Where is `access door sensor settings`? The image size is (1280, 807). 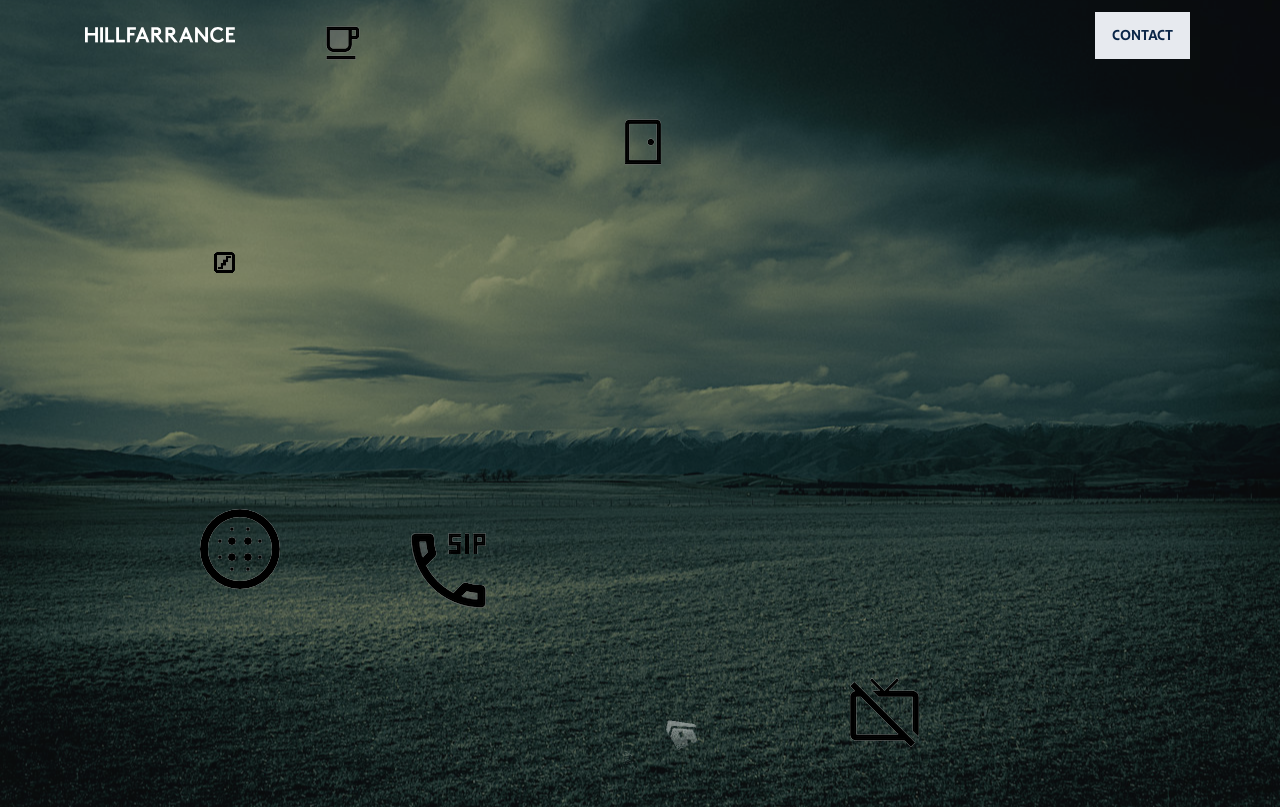 access door sensor settings is located at coordinates (643, 142).